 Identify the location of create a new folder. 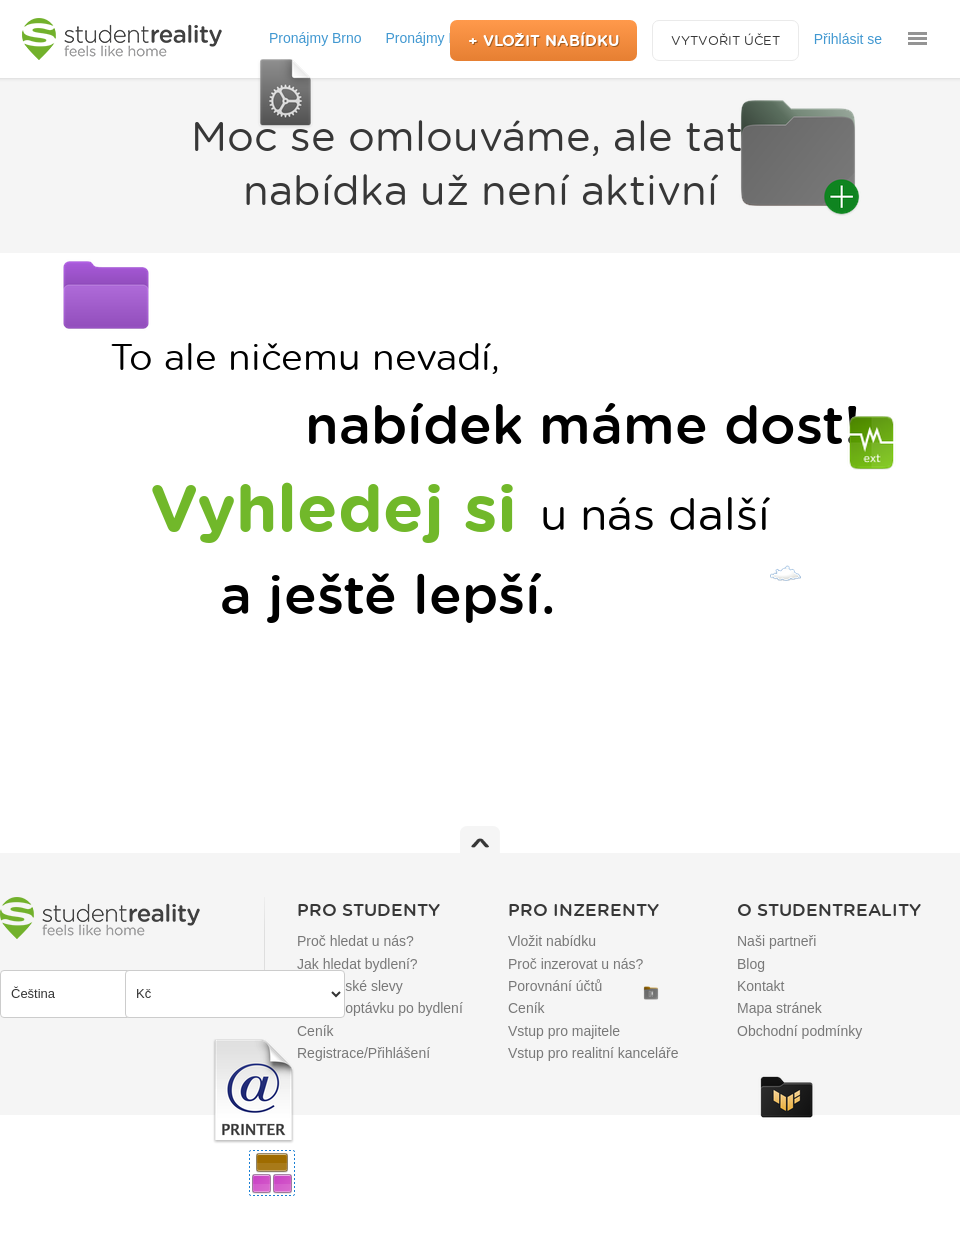
(798, 153).